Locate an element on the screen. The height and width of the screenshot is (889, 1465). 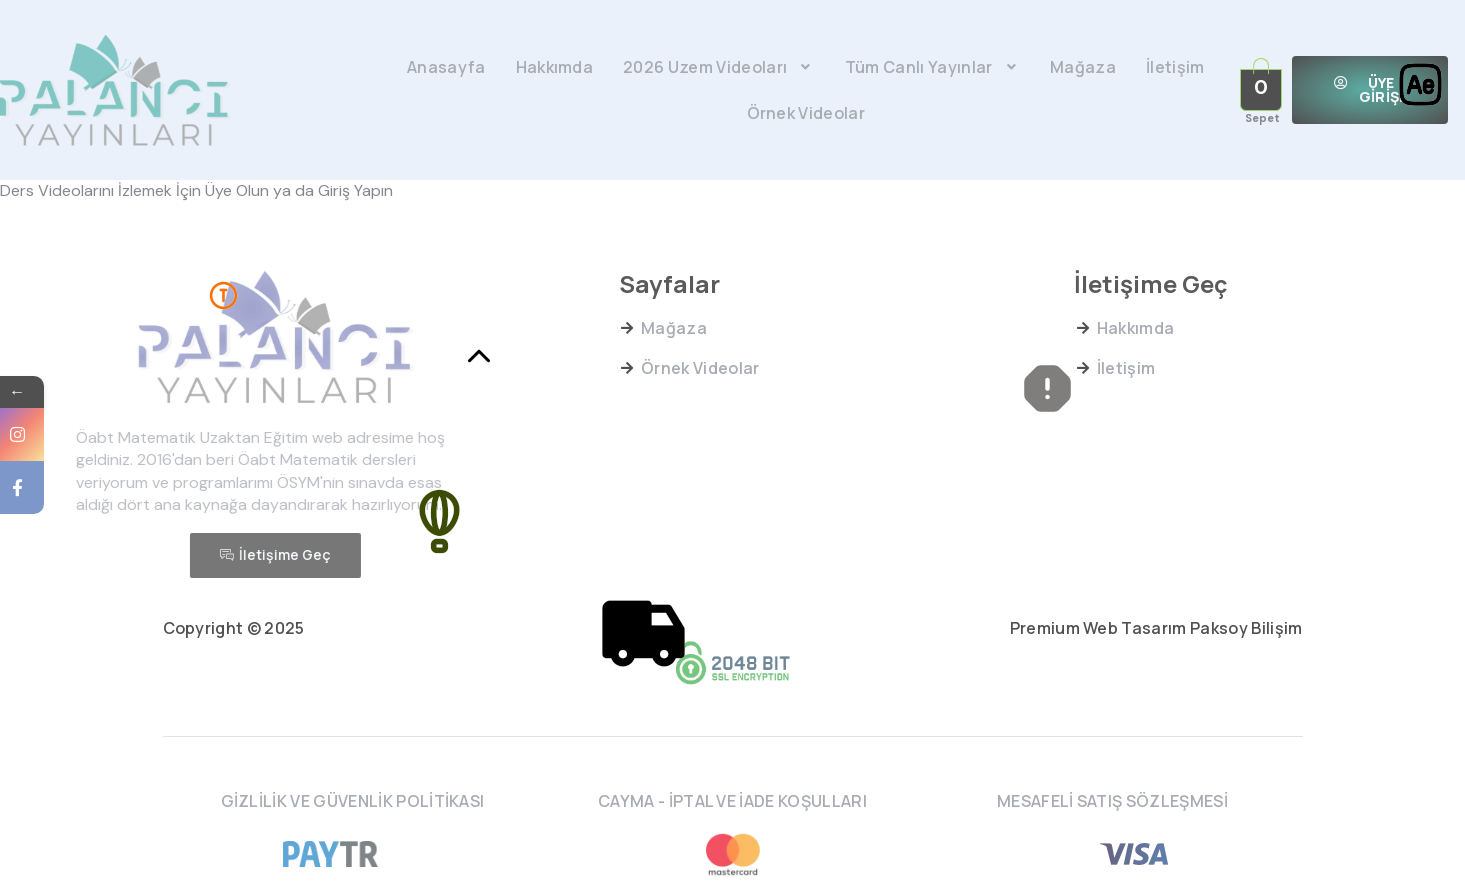
track your delivery status is located at coordinates (643, 633).